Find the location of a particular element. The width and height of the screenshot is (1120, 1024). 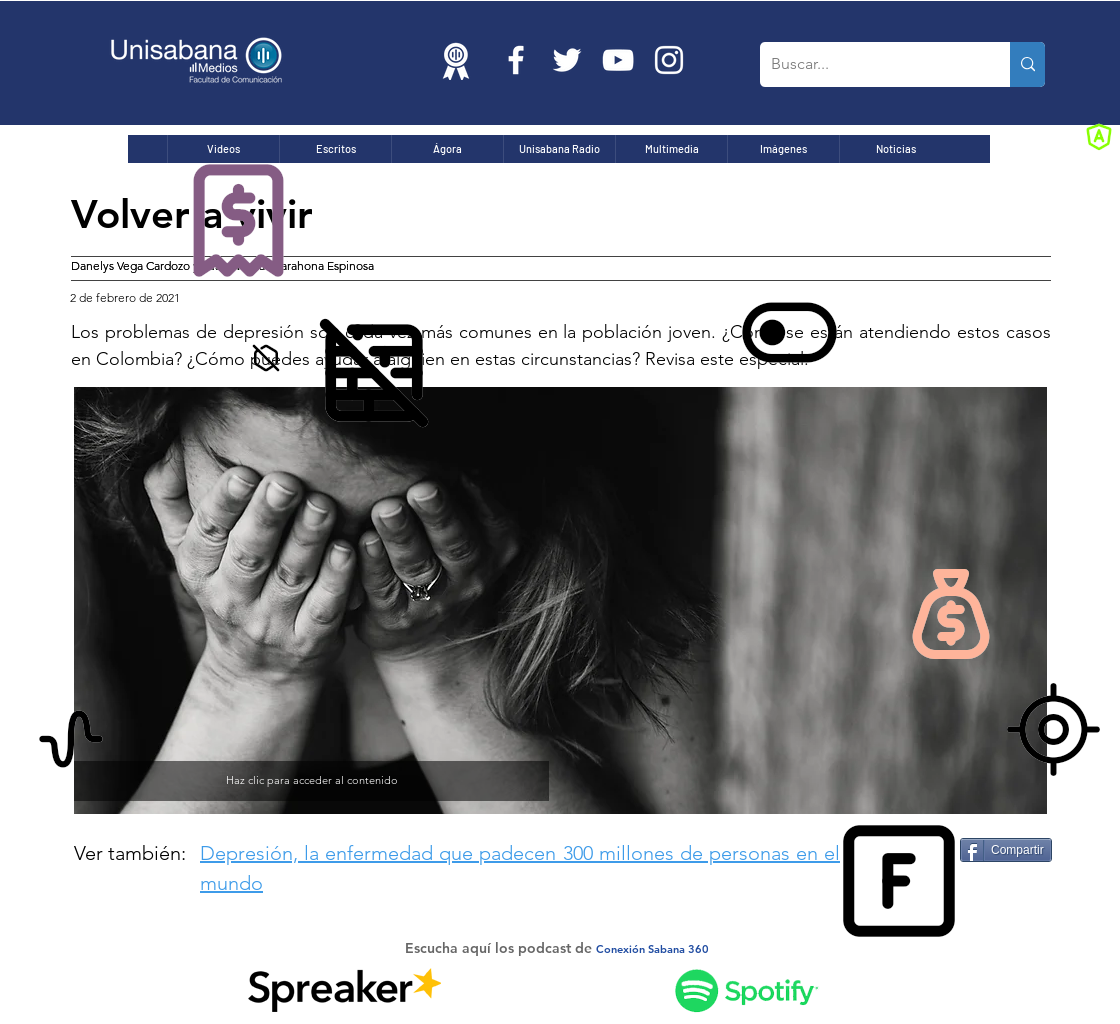

facebook app or social media shortcut is located at coordinates (899, 881).